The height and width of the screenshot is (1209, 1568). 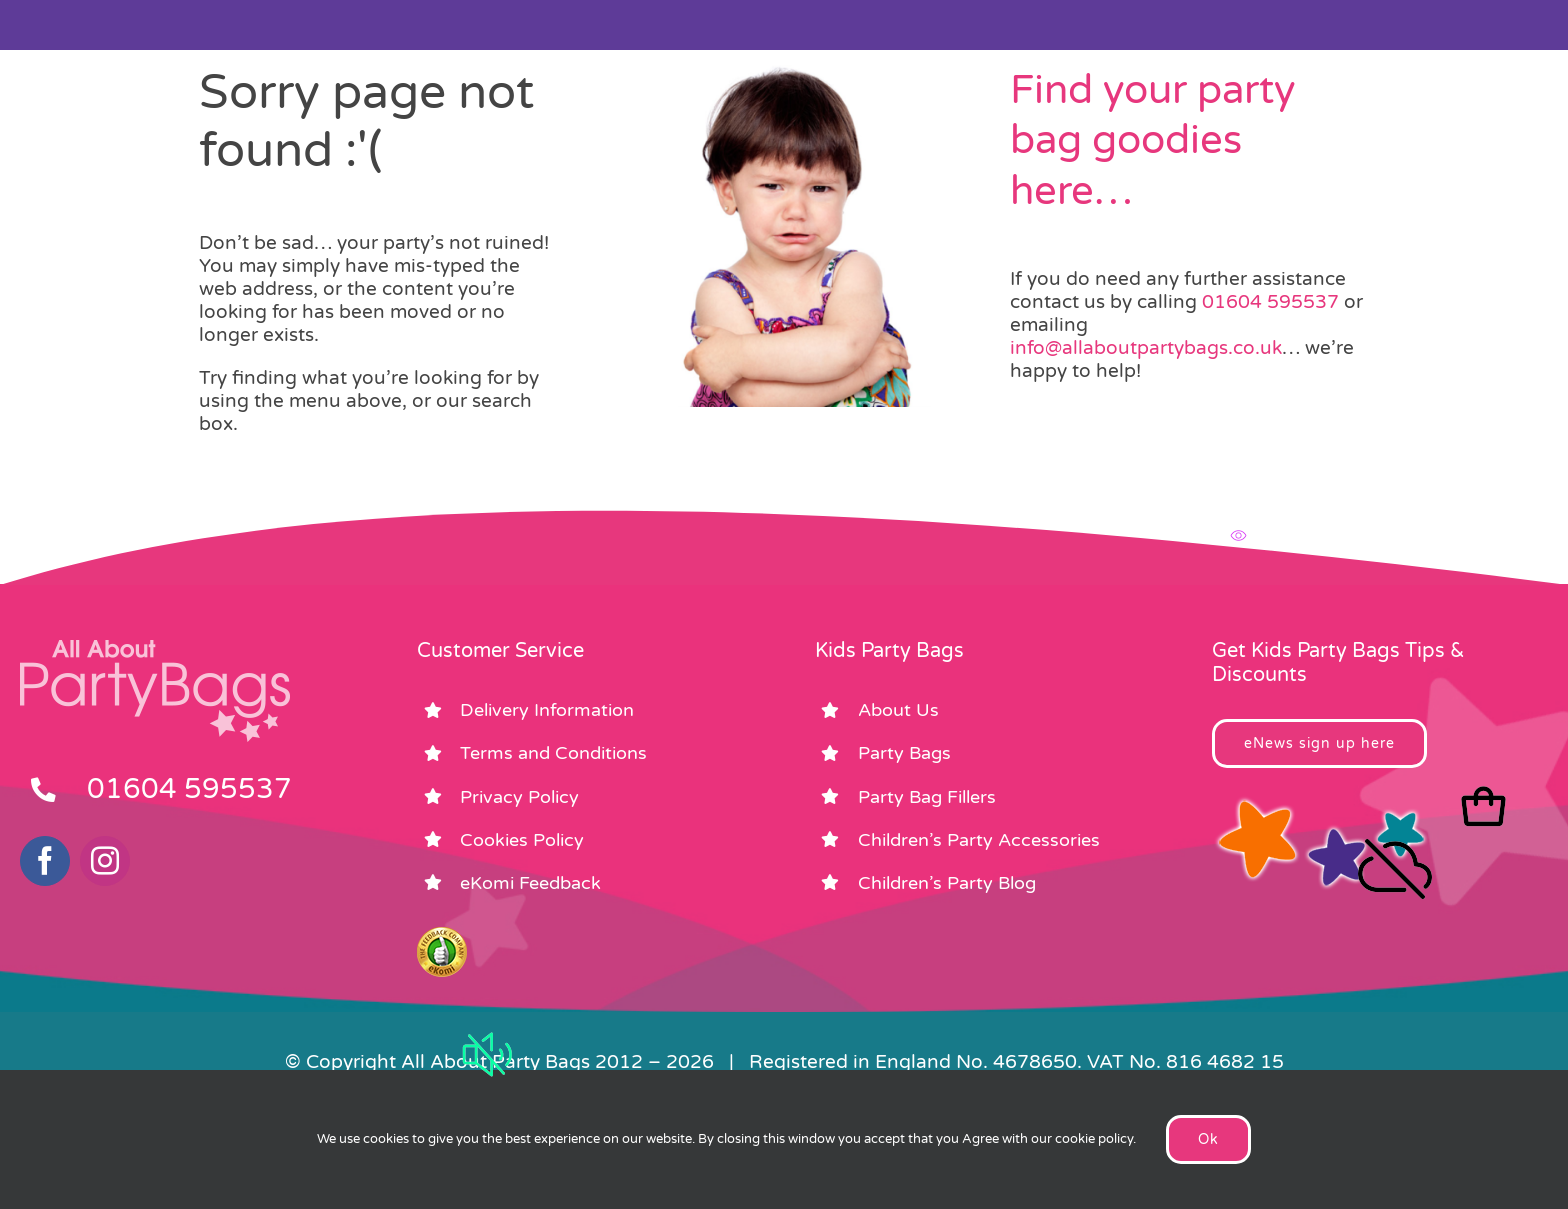 What do you see at coordinates (486, 1054) in the screenshot?
I see `mute audio or sound` at bounding box center [486, 1054].